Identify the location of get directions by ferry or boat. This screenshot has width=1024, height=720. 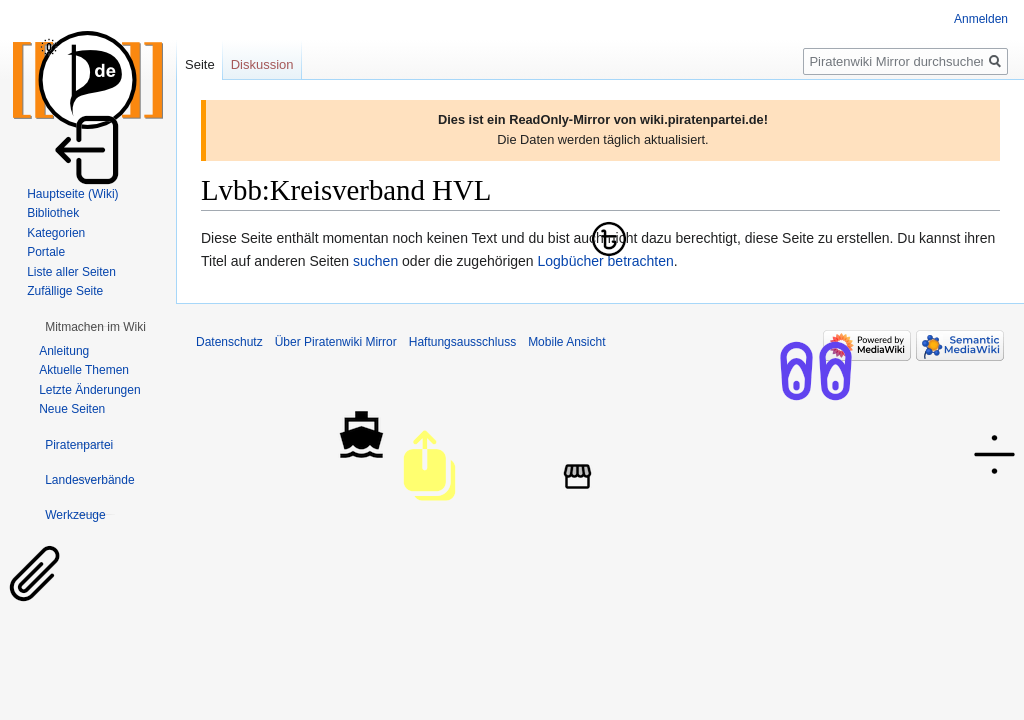
(361, 434).